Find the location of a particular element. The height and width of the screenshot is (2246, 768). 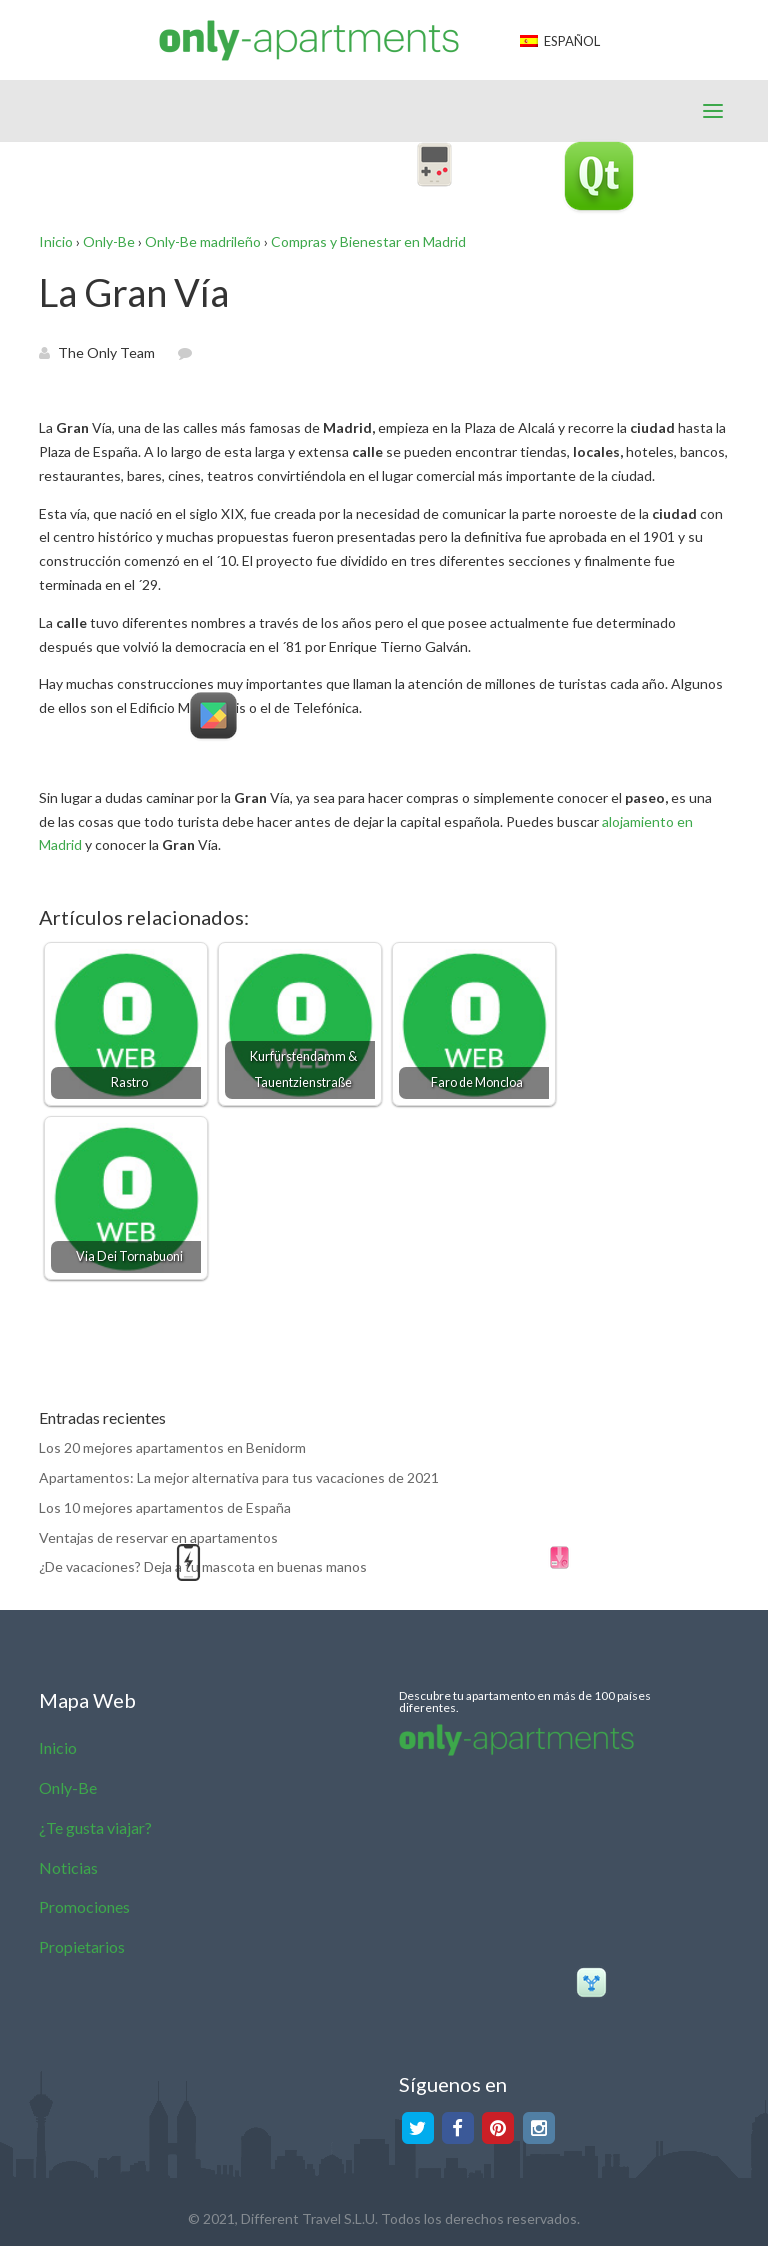

open the game store or gaming app is located at coordinates (434, 164).